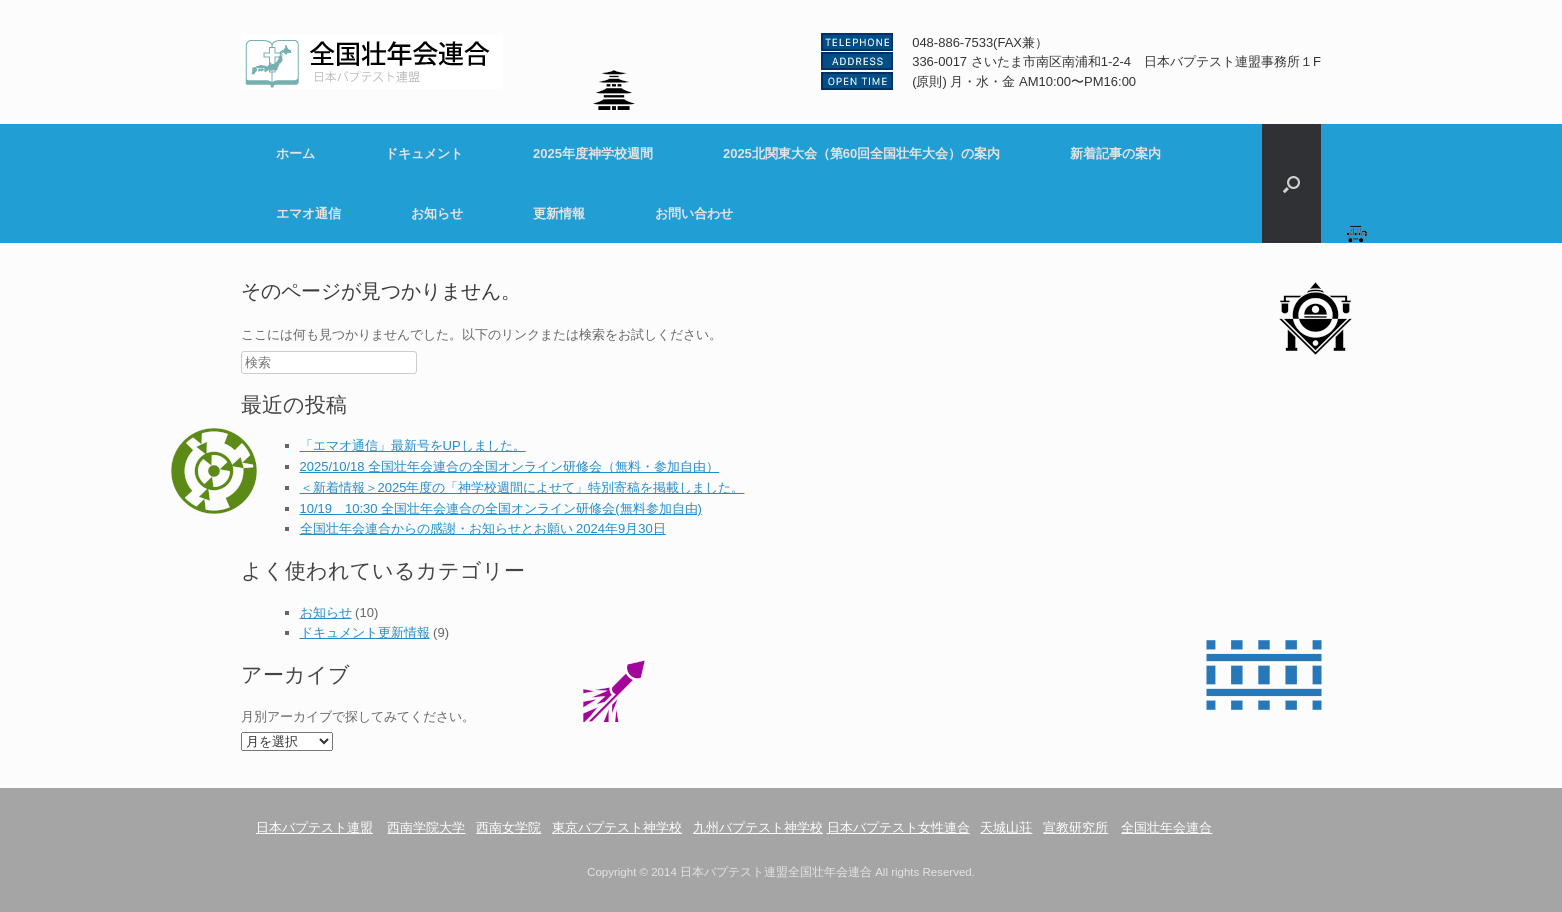 This screenshot has height=912, width=1562. Describe the element at coordinates (614, 690) in the screenshot. I see `launch celebration or fireworks effect` at that location.